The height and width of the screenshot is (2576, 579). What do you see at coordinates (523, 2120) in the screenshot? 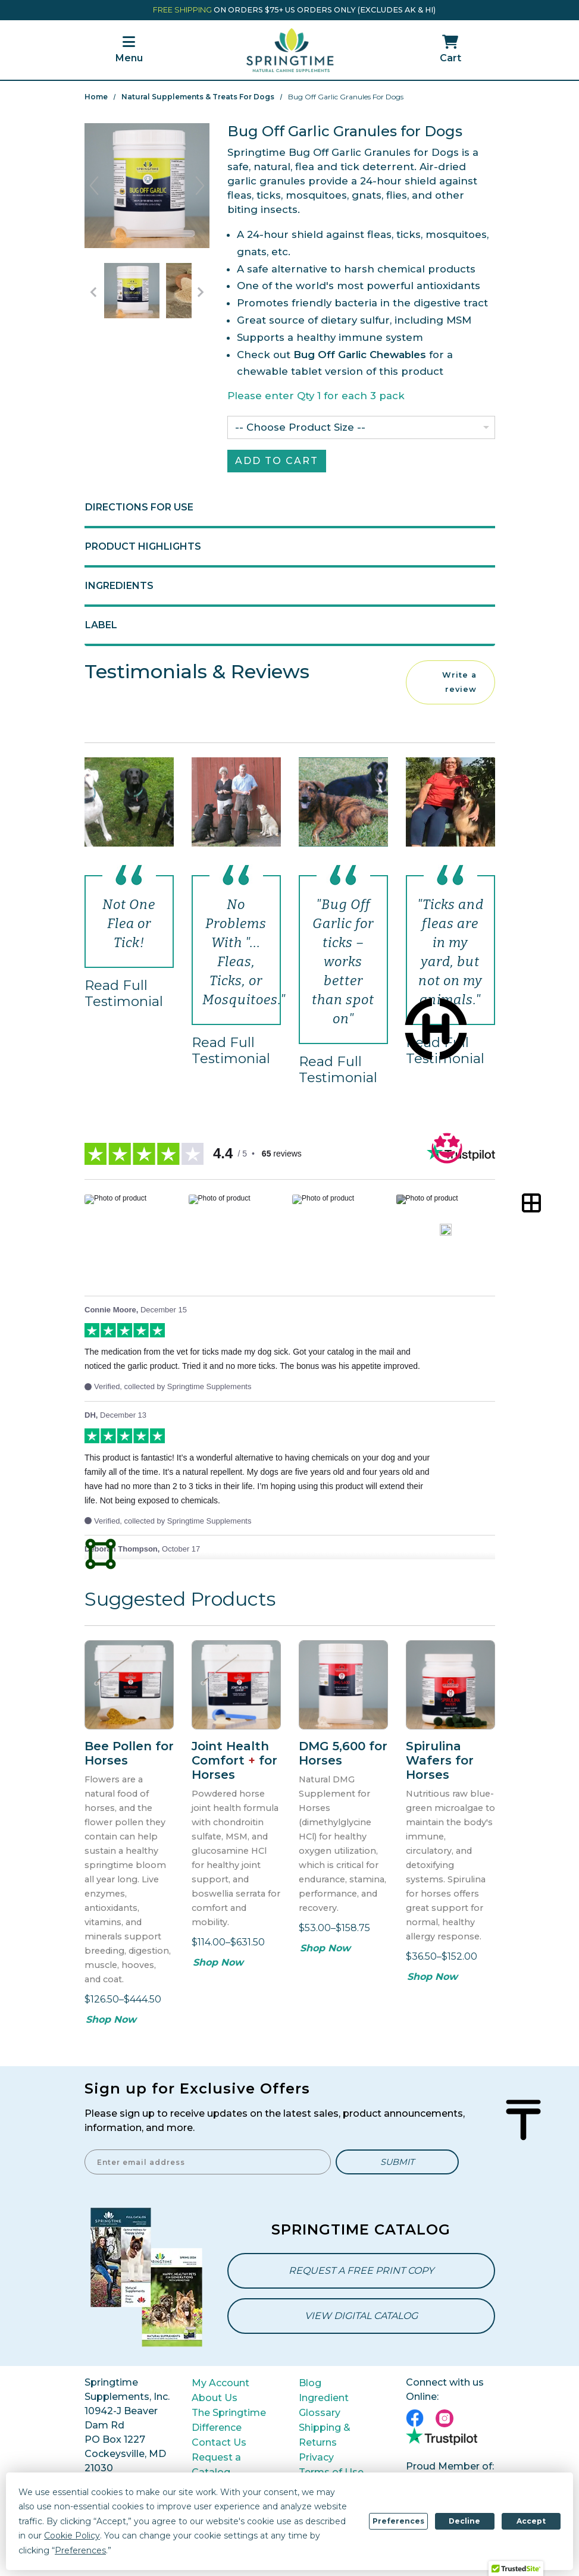
I see `indicates kazakhstani tenge currency` at bounding box center [523, 2120].